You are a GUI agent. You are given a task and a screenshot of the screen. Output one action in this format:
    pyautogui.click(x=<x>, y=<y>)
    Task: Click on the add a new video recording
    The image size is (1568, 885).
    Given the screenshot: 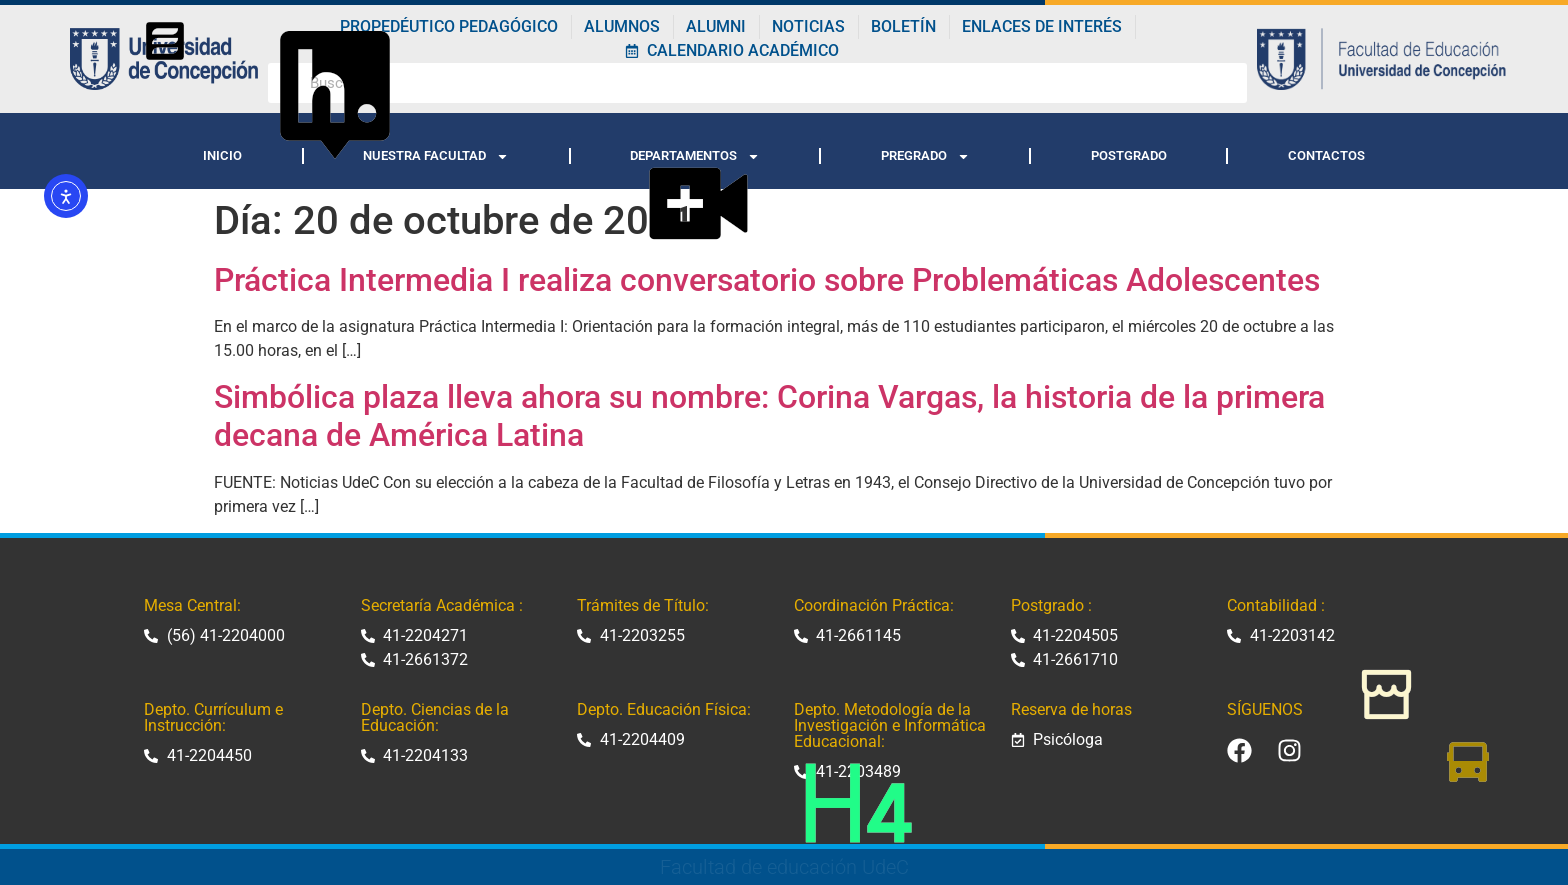 What is the action you would take?
    pyautogui.click(x=698, y=203)
    